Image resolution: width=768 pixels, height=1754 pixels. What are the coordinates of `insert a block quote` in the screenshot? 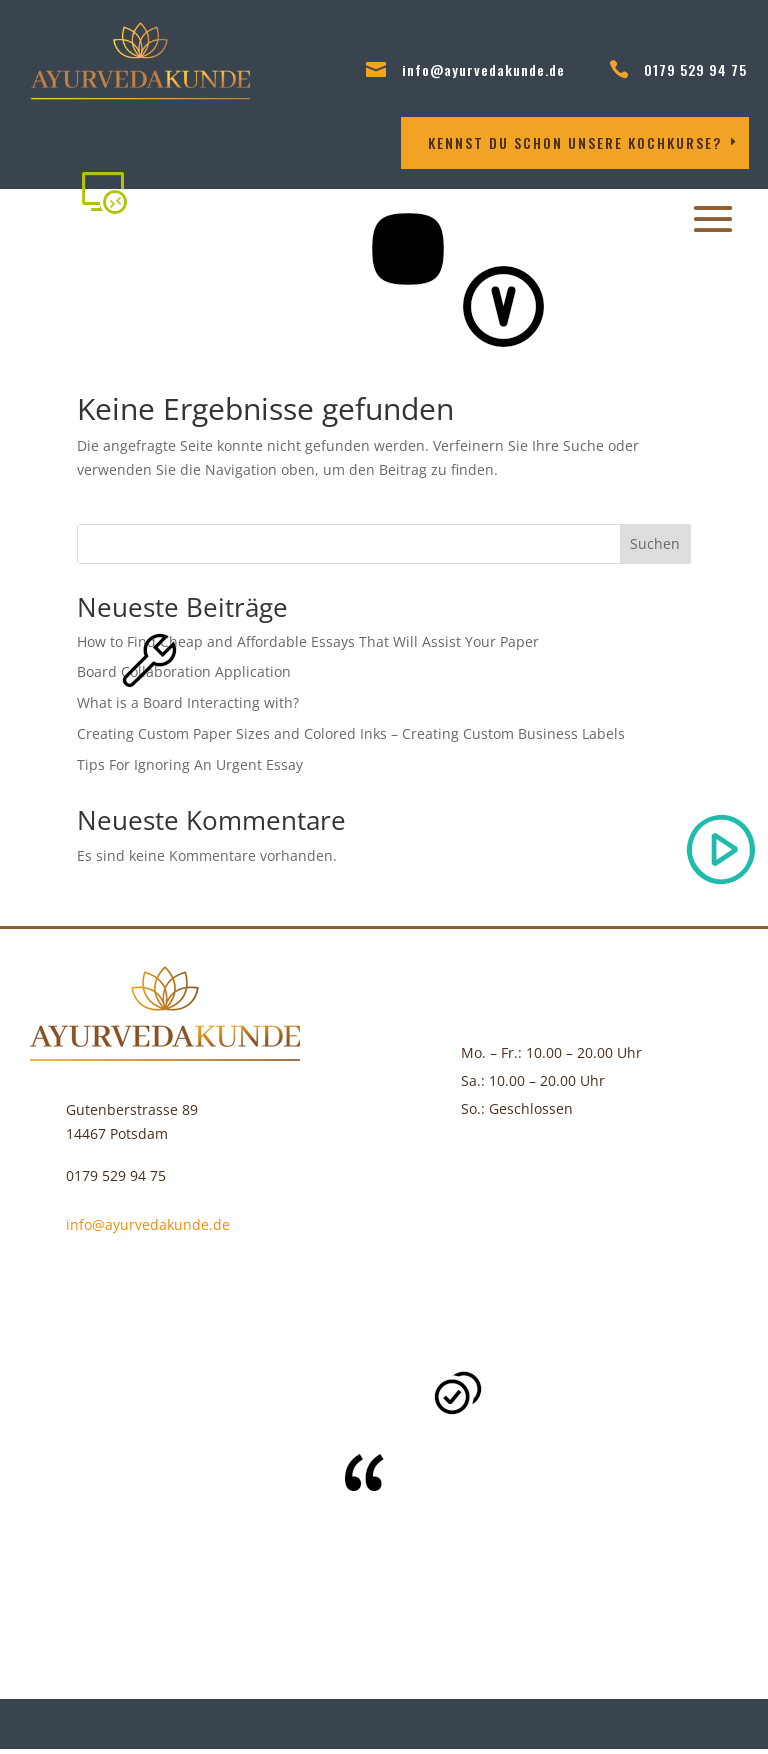 It's located at (365, 1472).